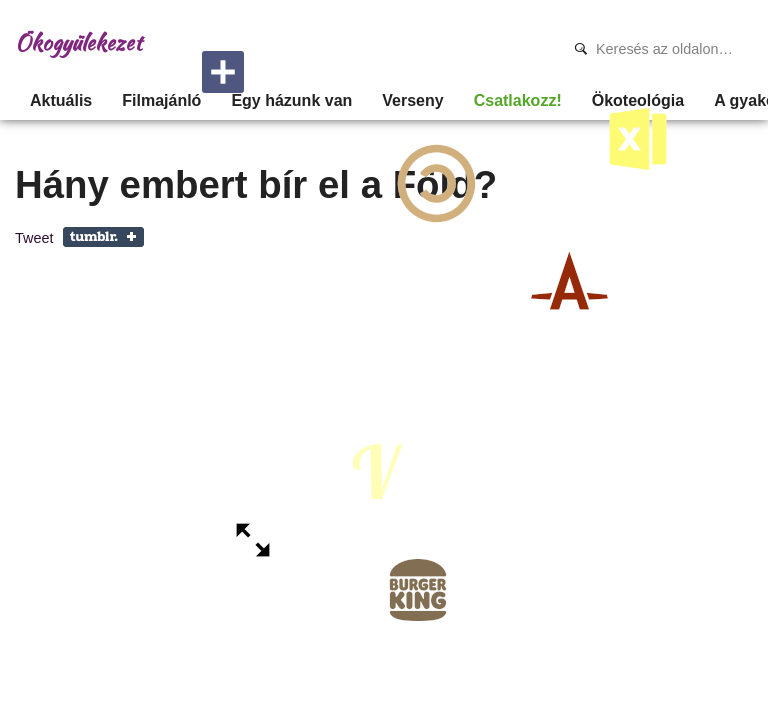 The image size is (768, 720). I want to click on add a new item or content, so click(223, 72).